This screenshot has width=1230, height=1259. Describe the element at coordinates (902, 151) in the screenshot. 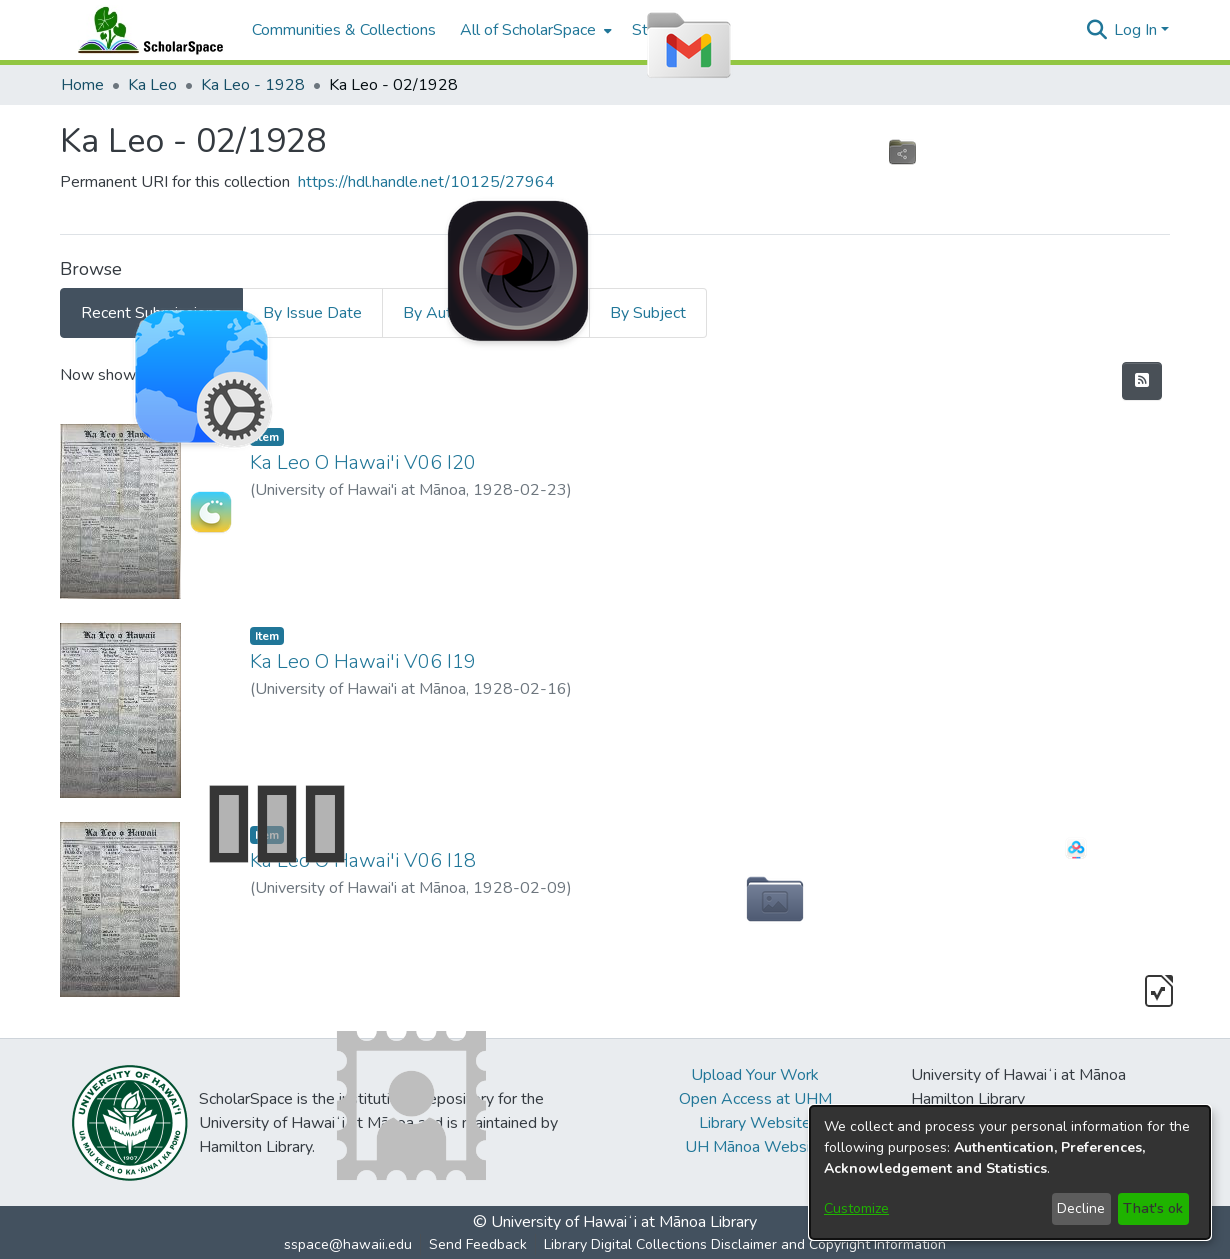

I see `open public shared folder` at that location.